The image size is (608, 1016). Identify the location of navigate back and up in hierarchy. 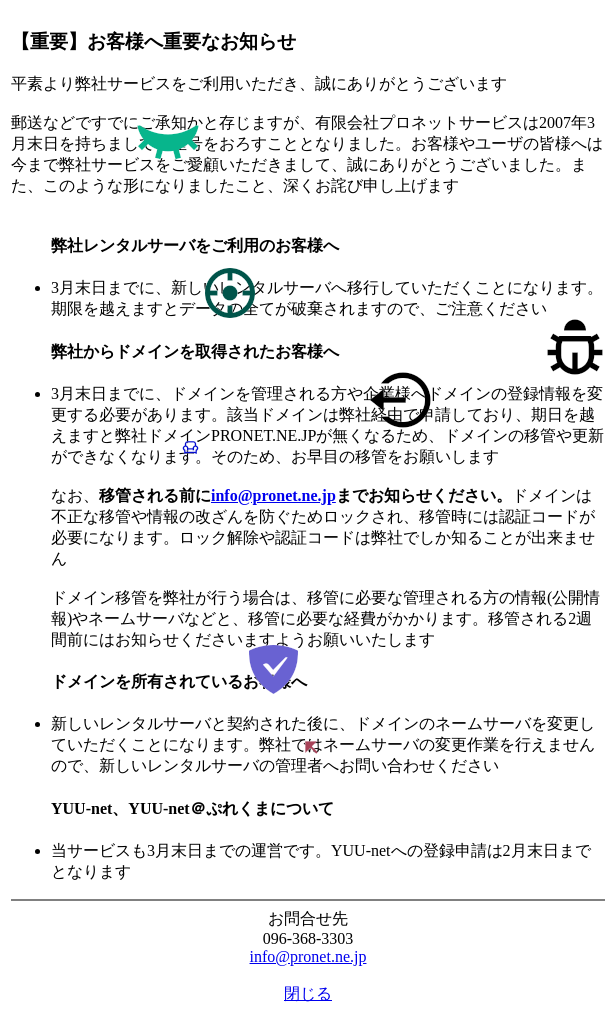
(311, 747).